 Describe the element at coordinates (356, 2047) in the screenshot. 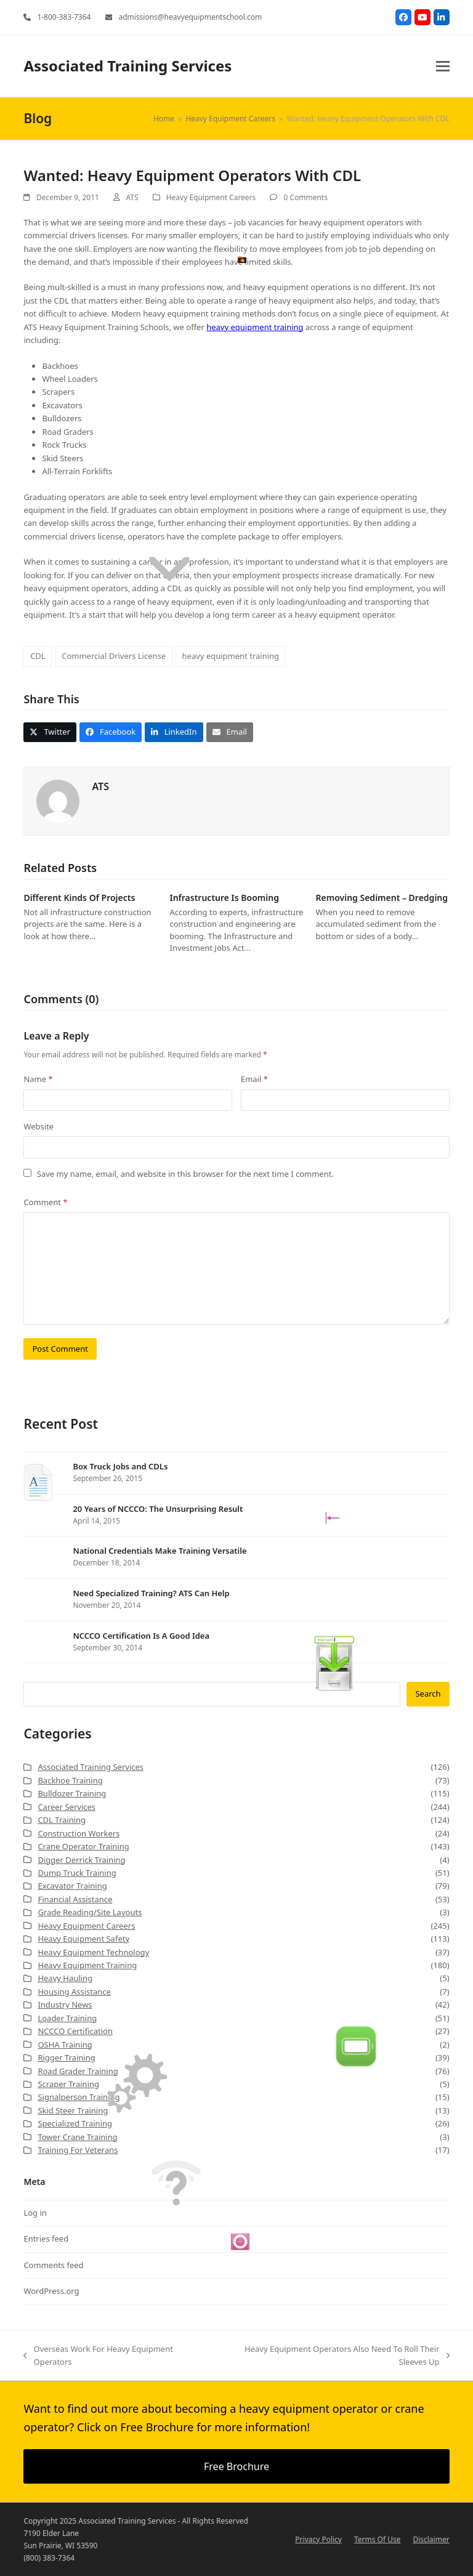

I see `access battery and power settings` at that location.